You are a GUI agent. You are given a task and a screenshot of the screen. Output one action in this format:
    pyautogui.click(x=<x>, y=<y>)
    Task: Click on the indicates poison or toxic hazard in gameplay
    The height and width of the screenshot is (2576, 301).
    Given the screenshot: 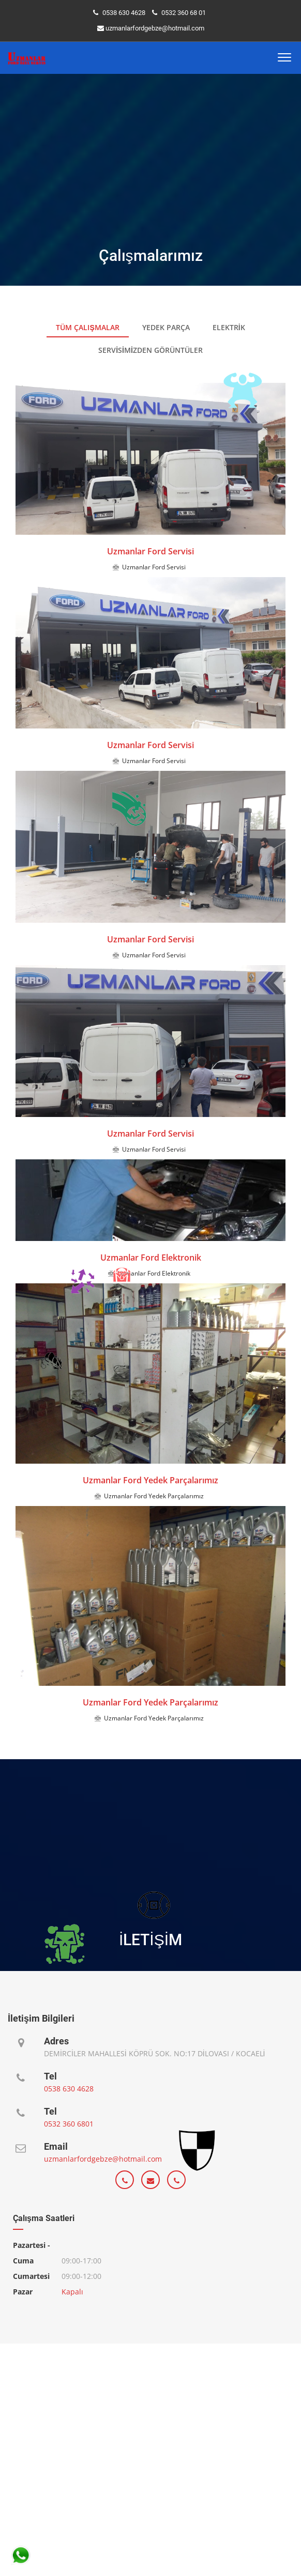 What is the action you would take?
    pyautogui.click(x=65, y=1944)
    